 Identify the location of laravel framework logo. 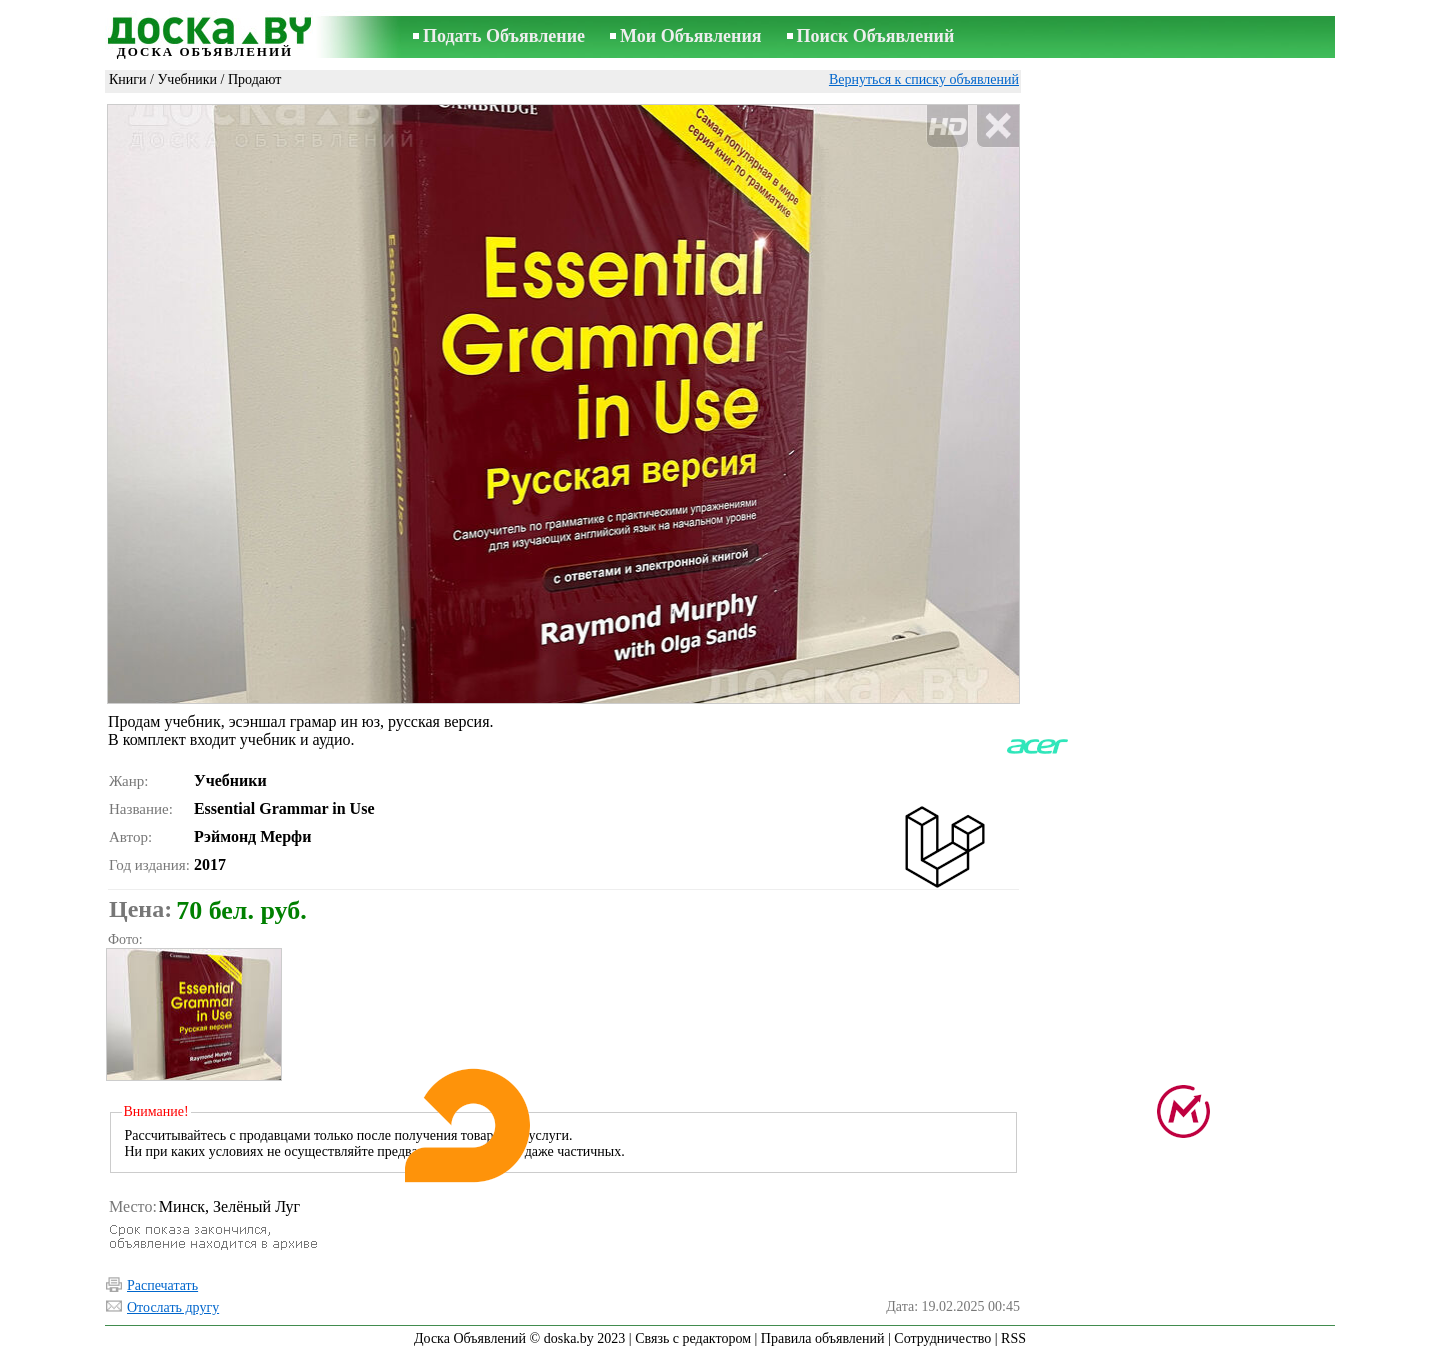
(945, 847).